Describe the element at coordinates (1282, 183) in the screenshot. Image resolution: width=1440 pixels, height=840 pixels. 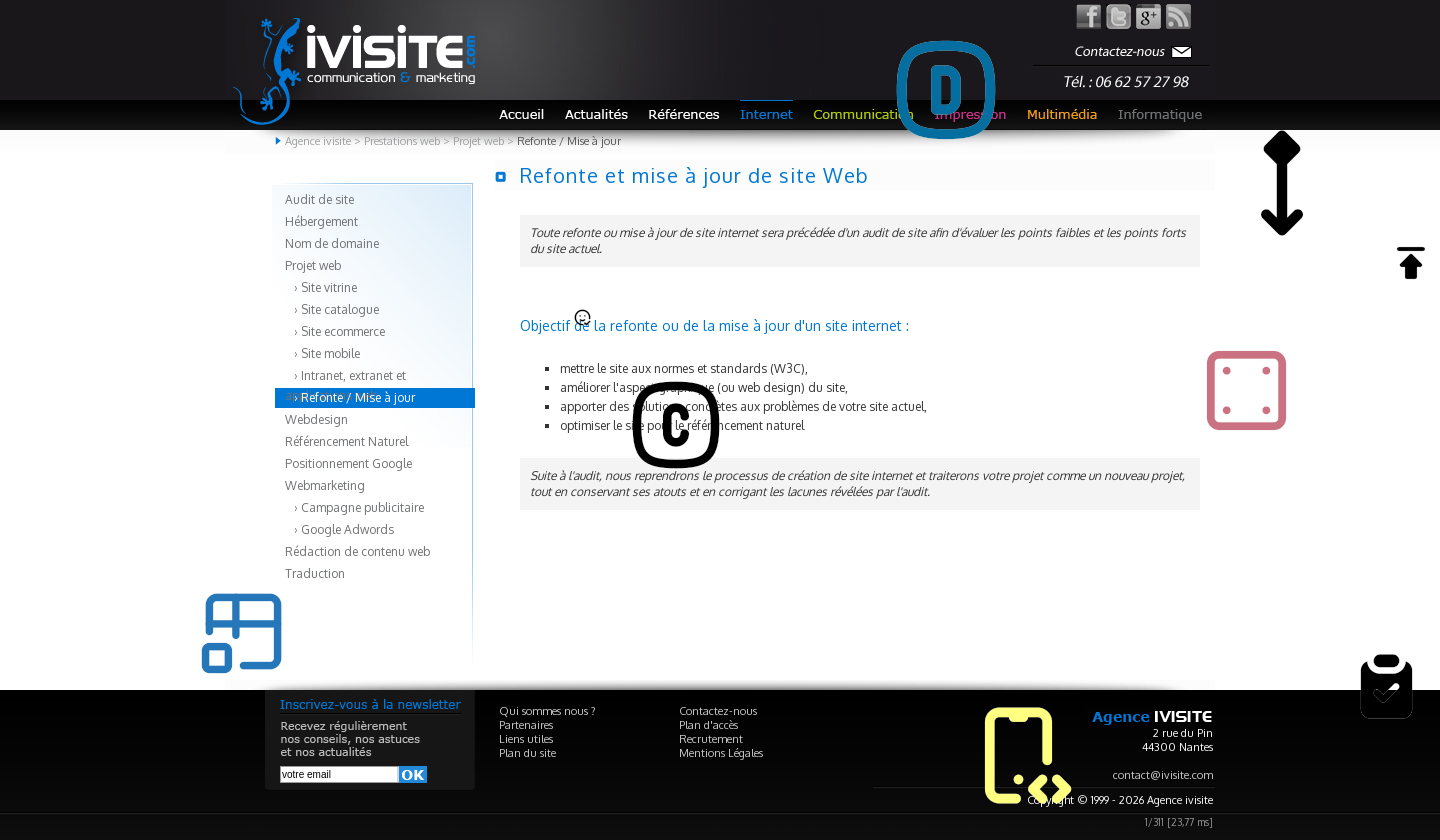
I see `move item down in a list or queue` at that location.